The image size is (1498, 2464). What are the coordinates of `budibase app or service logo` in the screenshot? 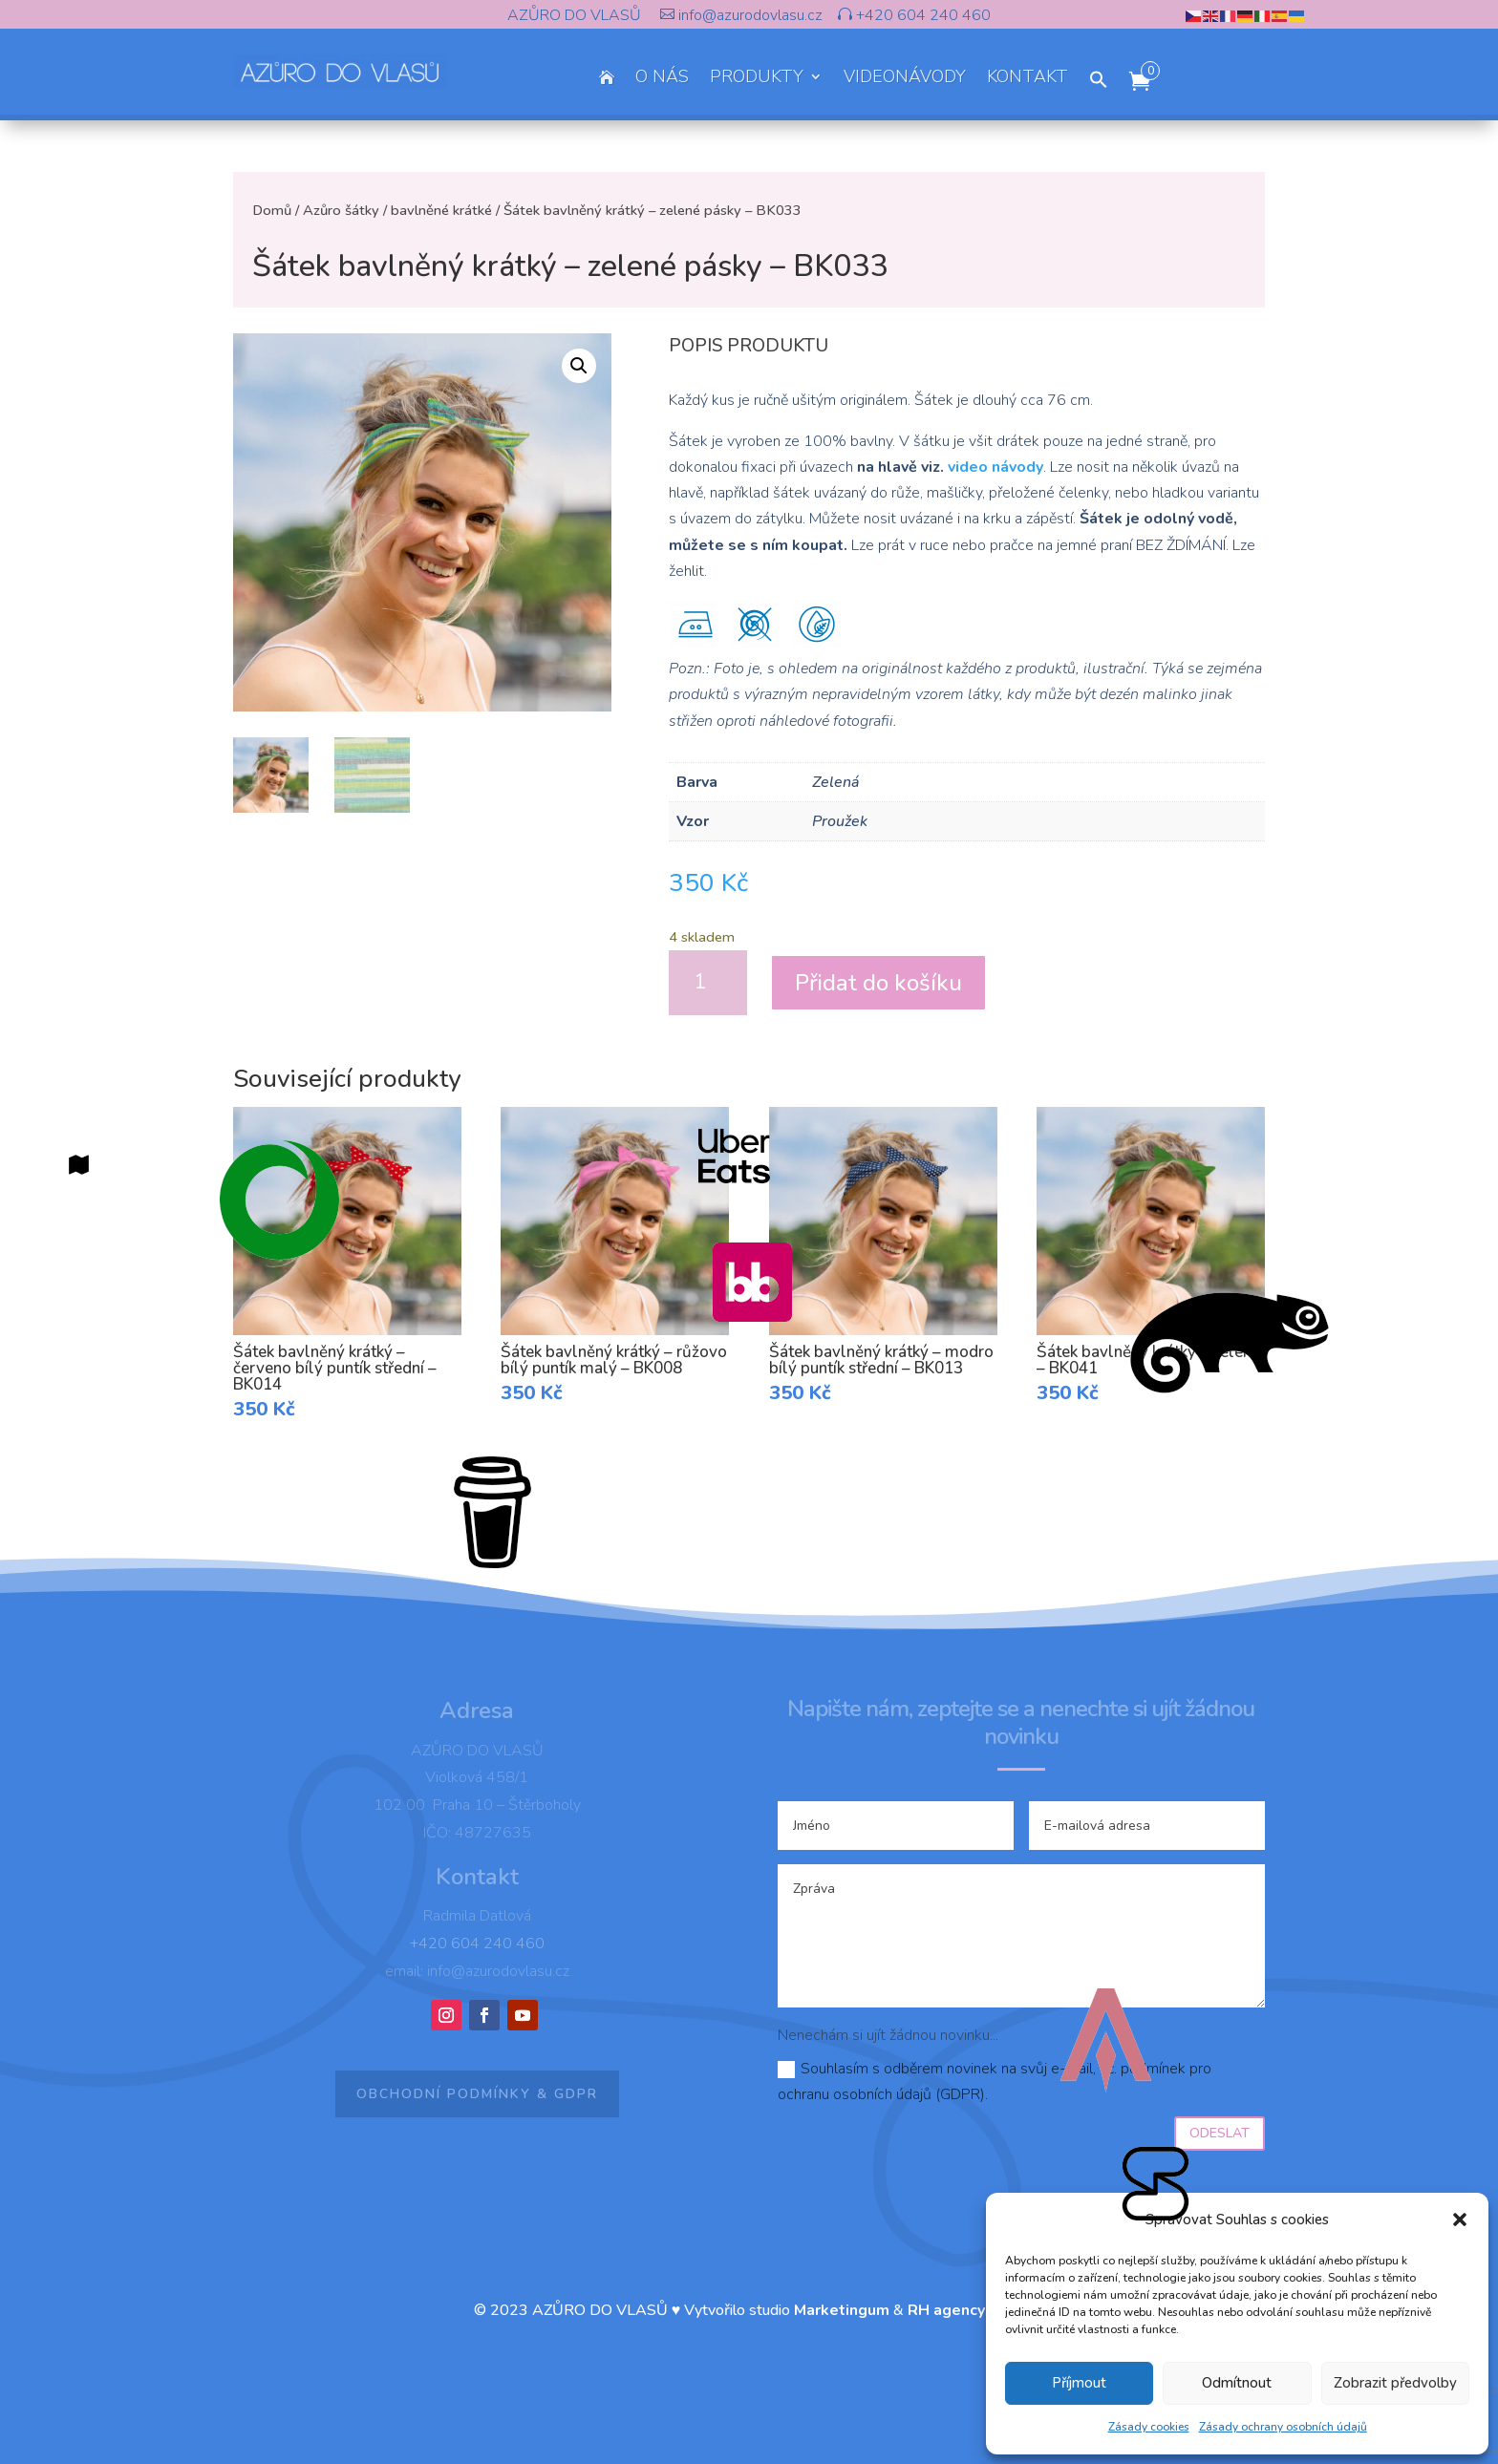 It's located at (752, 1282).